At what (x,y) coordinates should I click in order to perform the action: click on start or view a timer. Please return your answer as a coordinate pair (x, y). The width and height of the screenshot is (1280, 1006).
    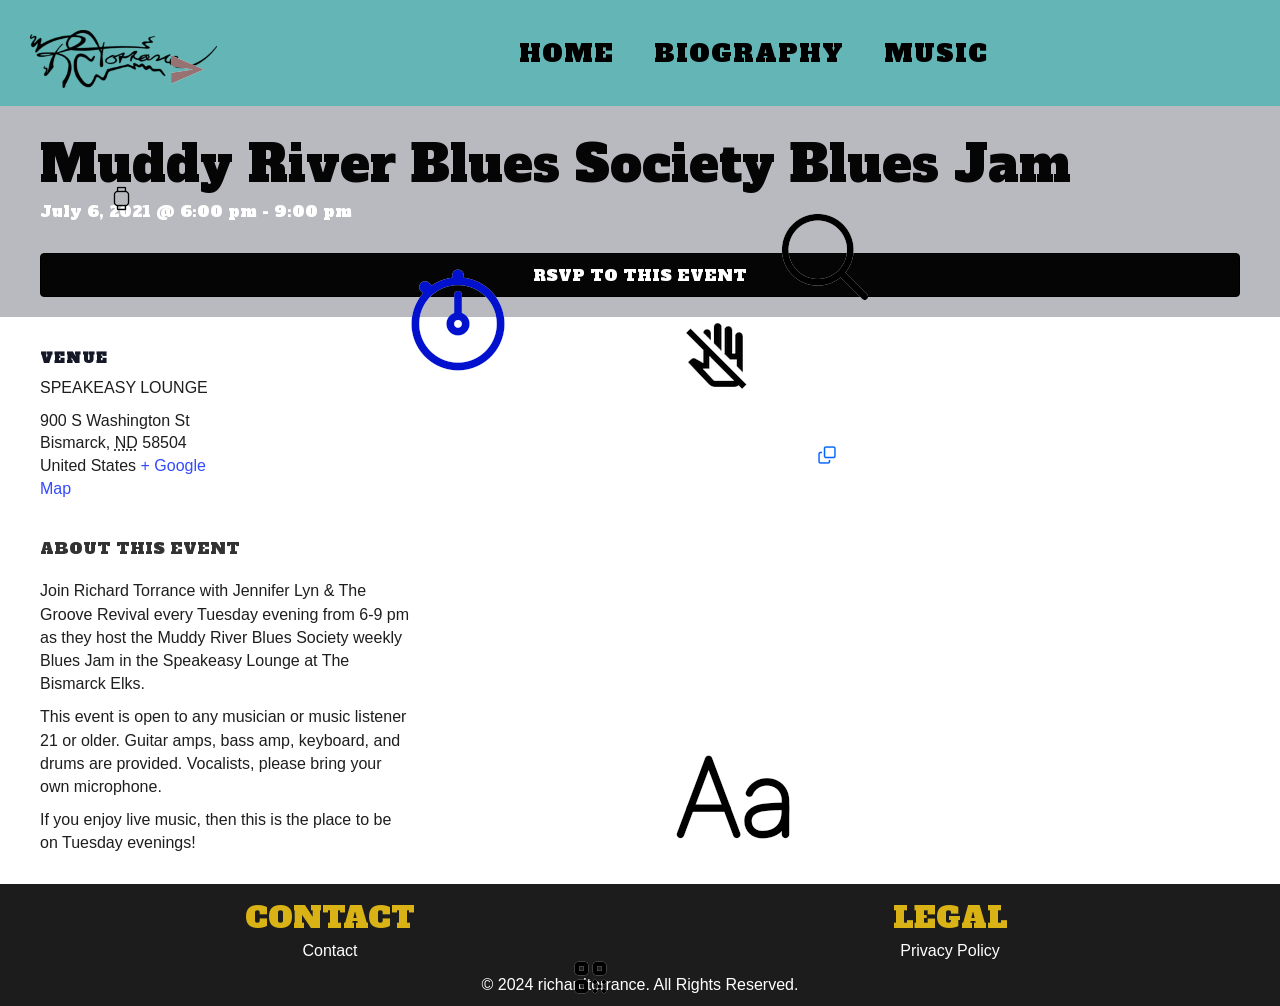
    Looking at the image, I should click on (458, 320).